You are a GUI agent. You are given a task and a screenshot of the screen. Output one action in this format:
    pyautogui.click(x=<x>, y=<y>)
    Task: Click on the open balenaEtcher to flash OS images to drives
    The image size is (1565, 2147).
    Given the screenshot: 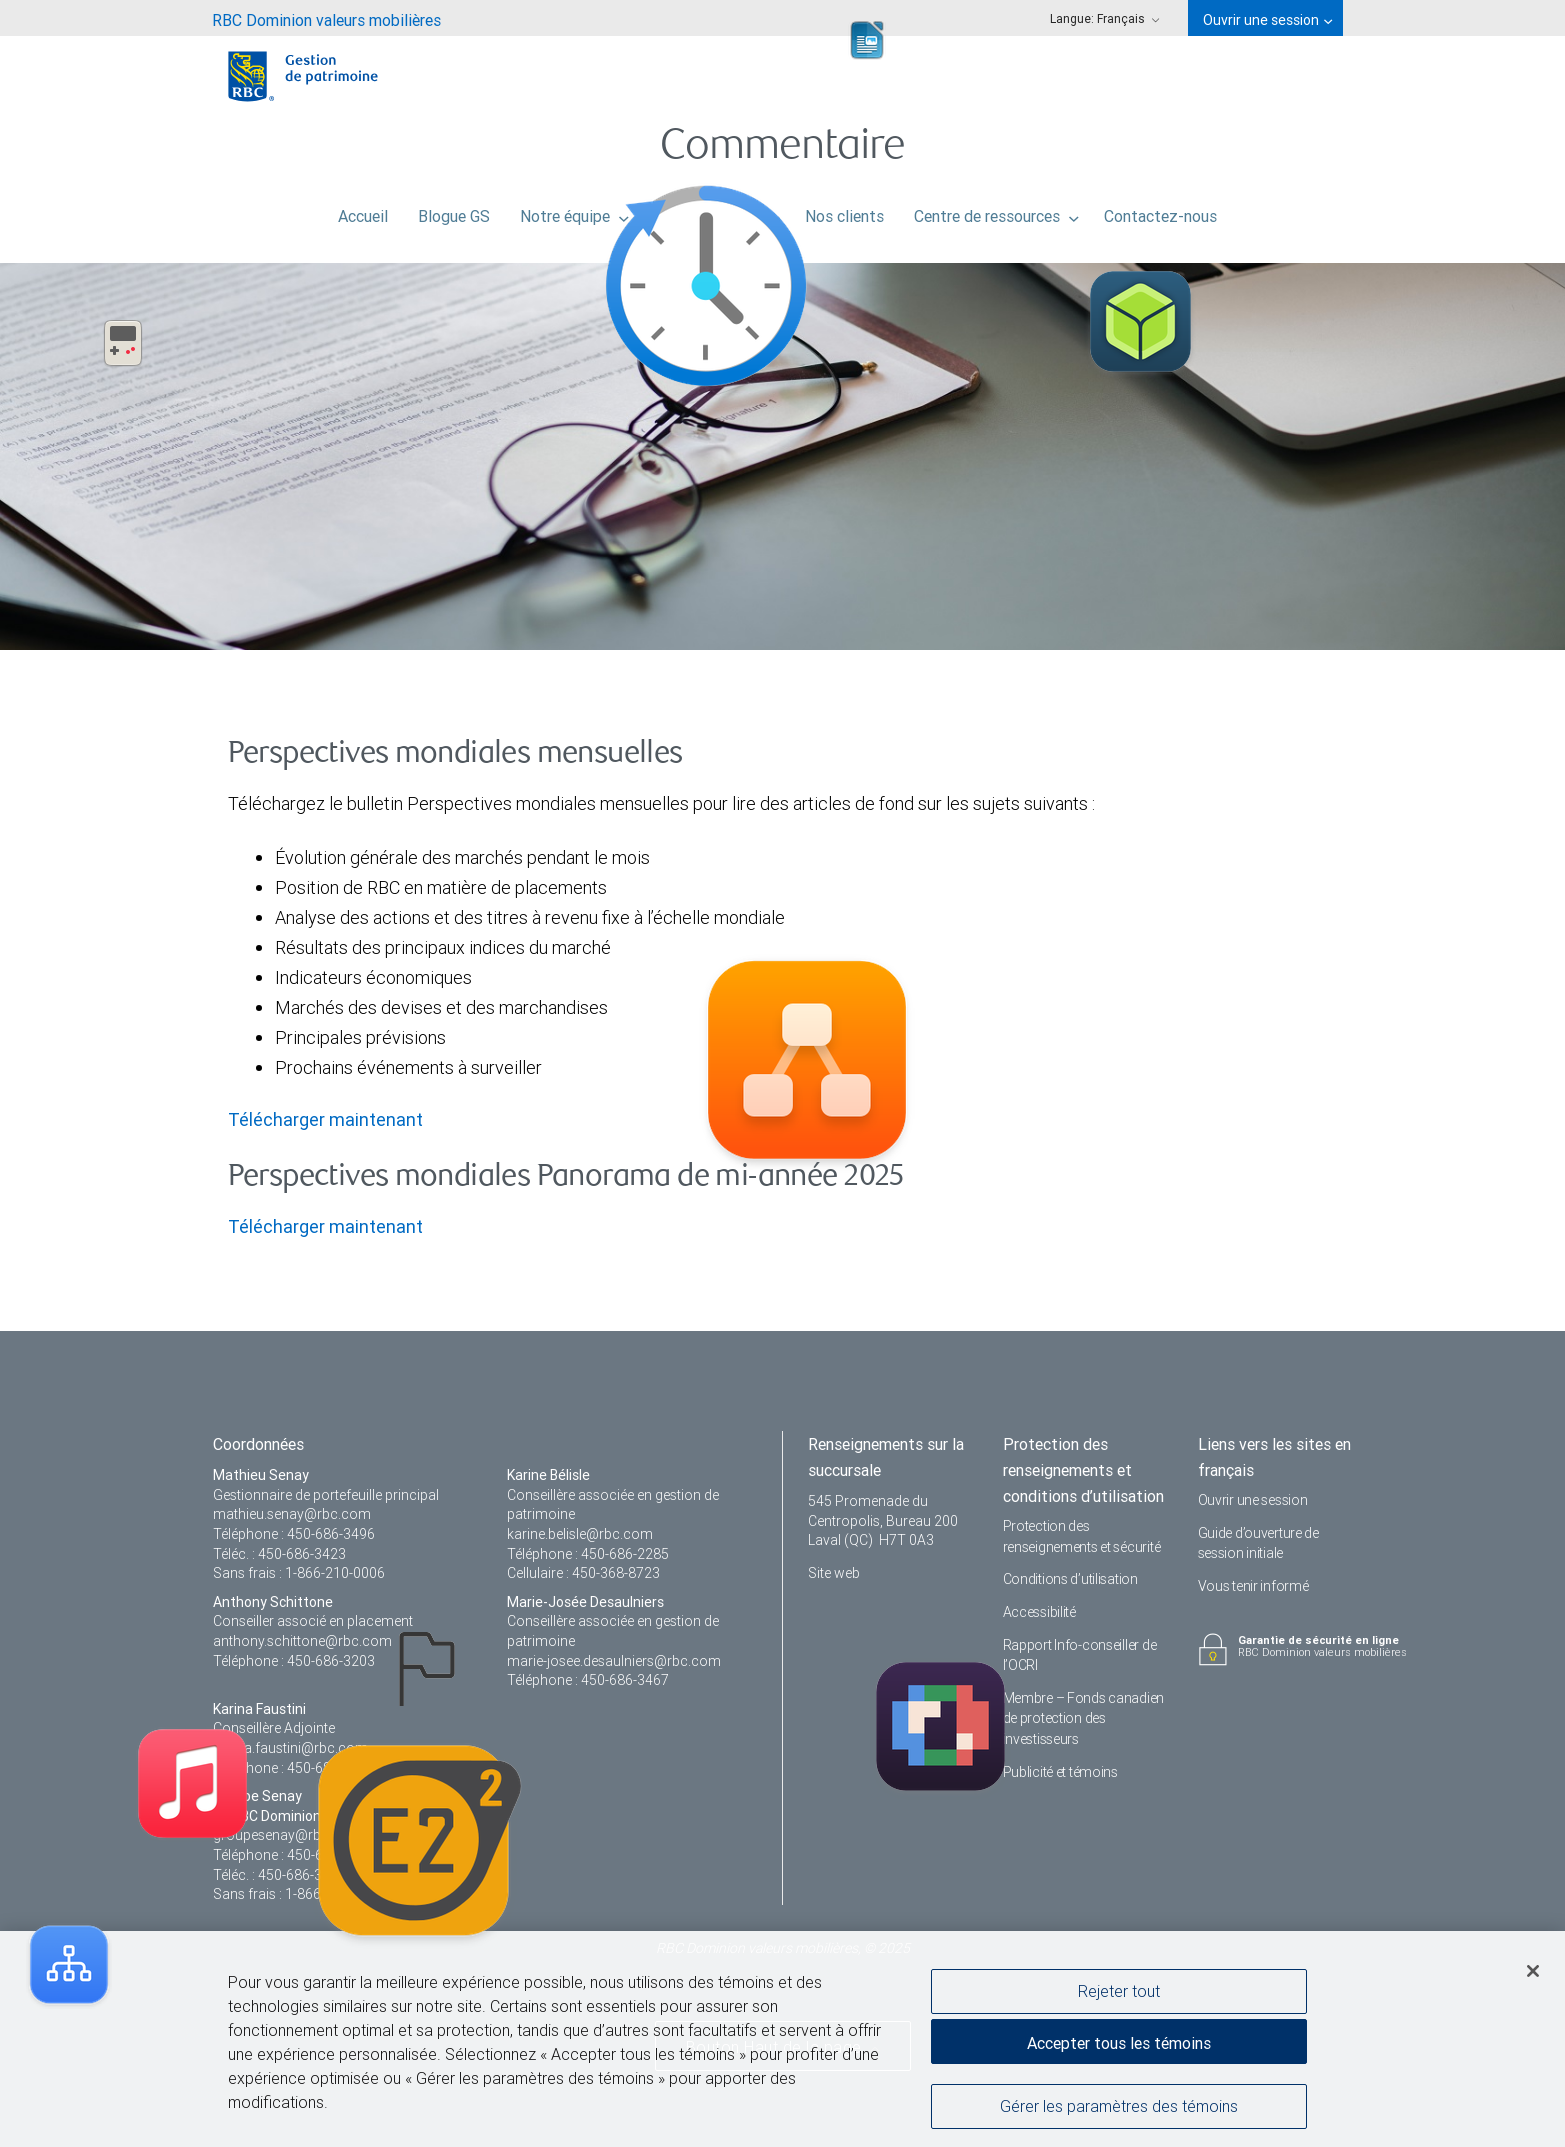 What is the action you would take?
    pyautogui.click(x=1140, y=321)
    